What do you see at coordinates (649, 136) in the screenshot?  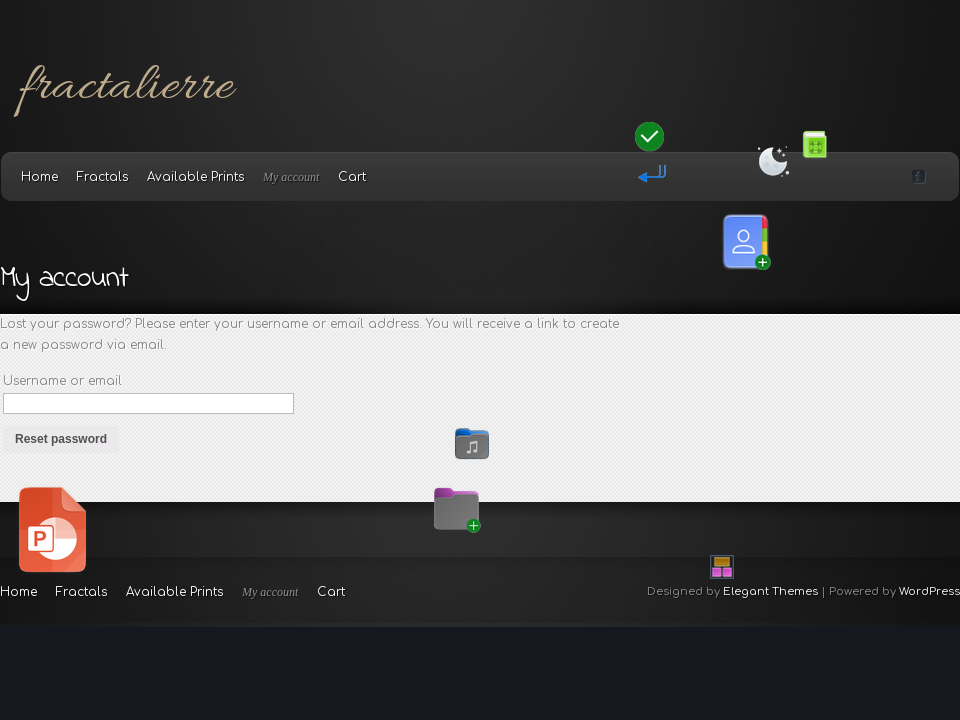 I see `indicates default or selected item` at bounding box center [649, 136].